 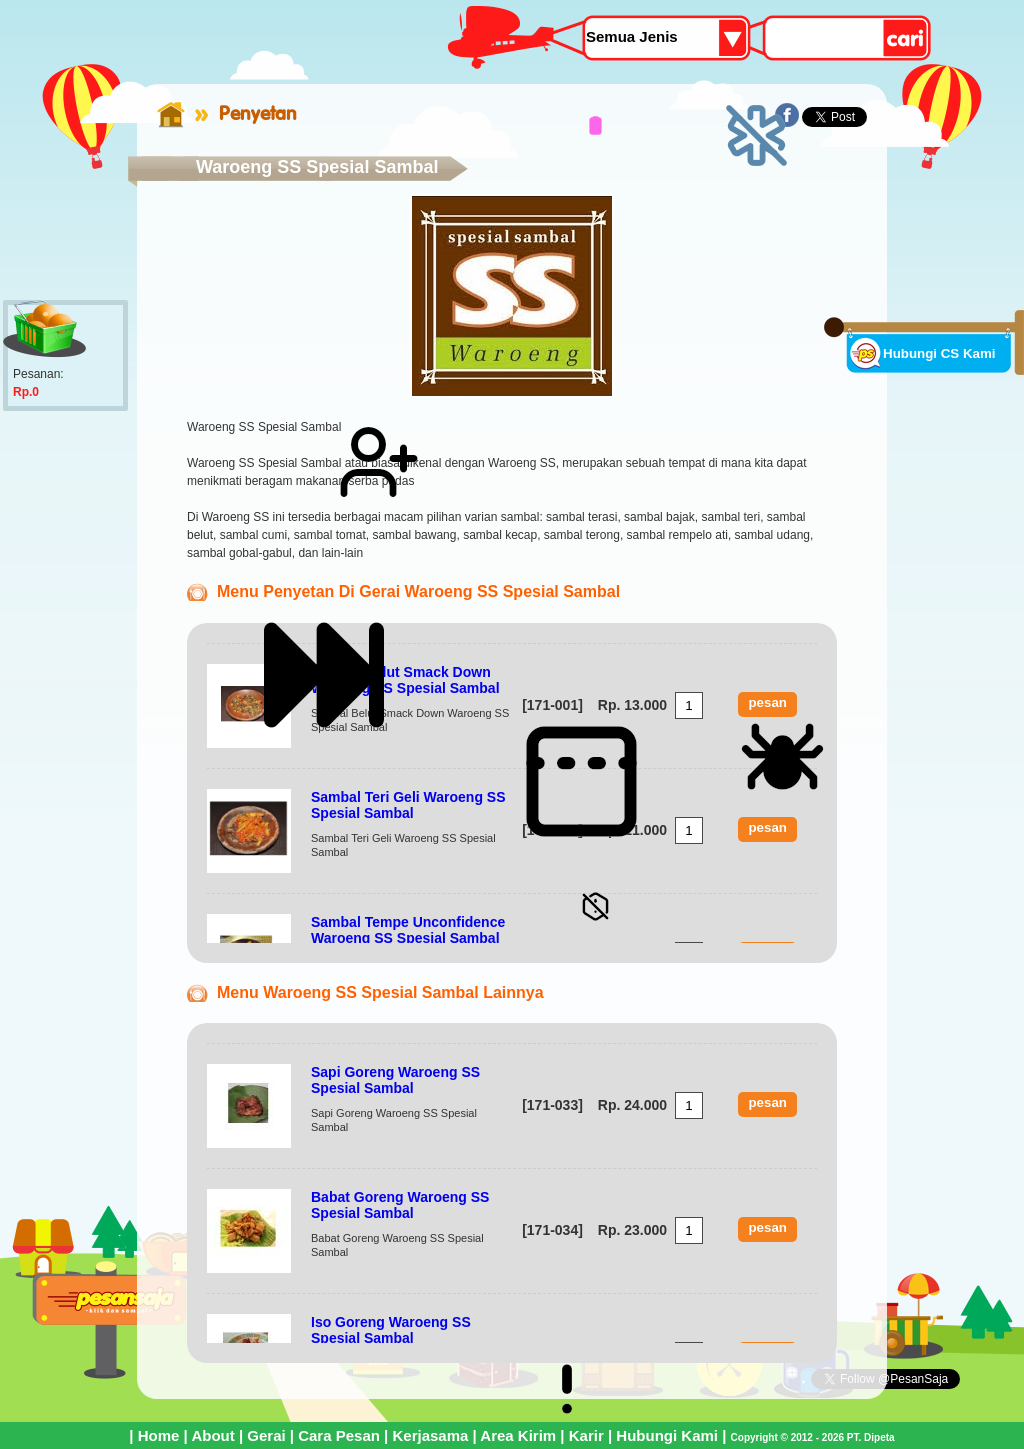 What do you see at coordinates (379, 462) in the screenshot?
I see `add a new contact or friend` at bounding box center [379, 462].